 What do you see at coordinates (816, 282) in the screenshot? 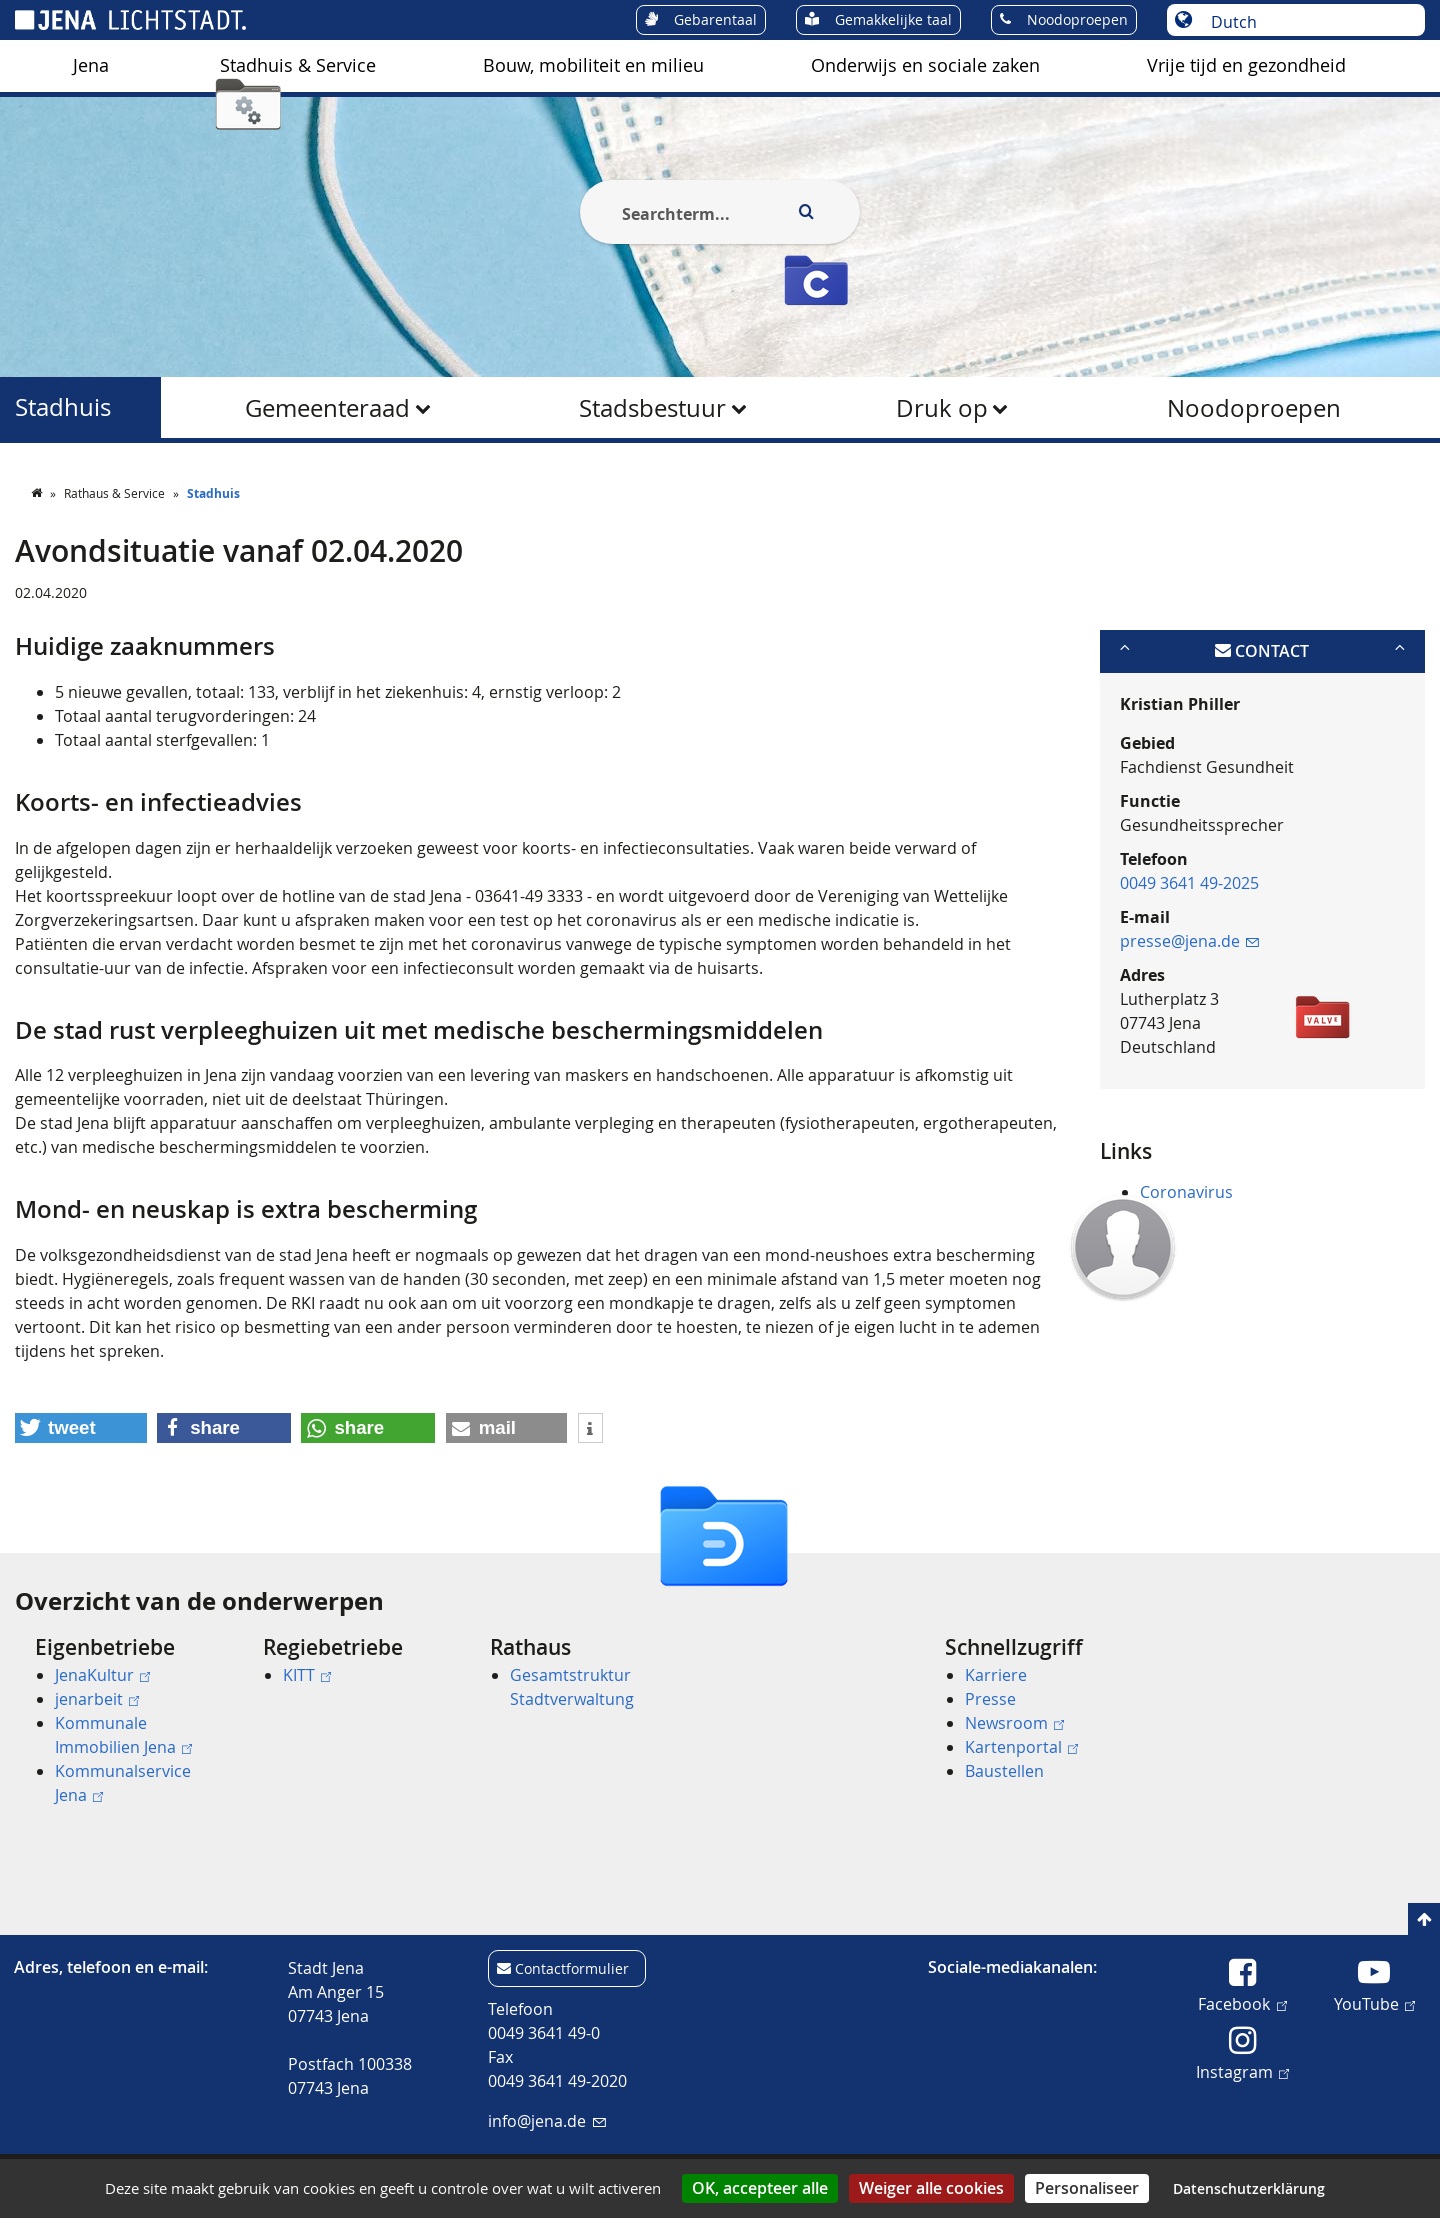
I see `open folder containing C programming files` at bounding box center [816, 282].